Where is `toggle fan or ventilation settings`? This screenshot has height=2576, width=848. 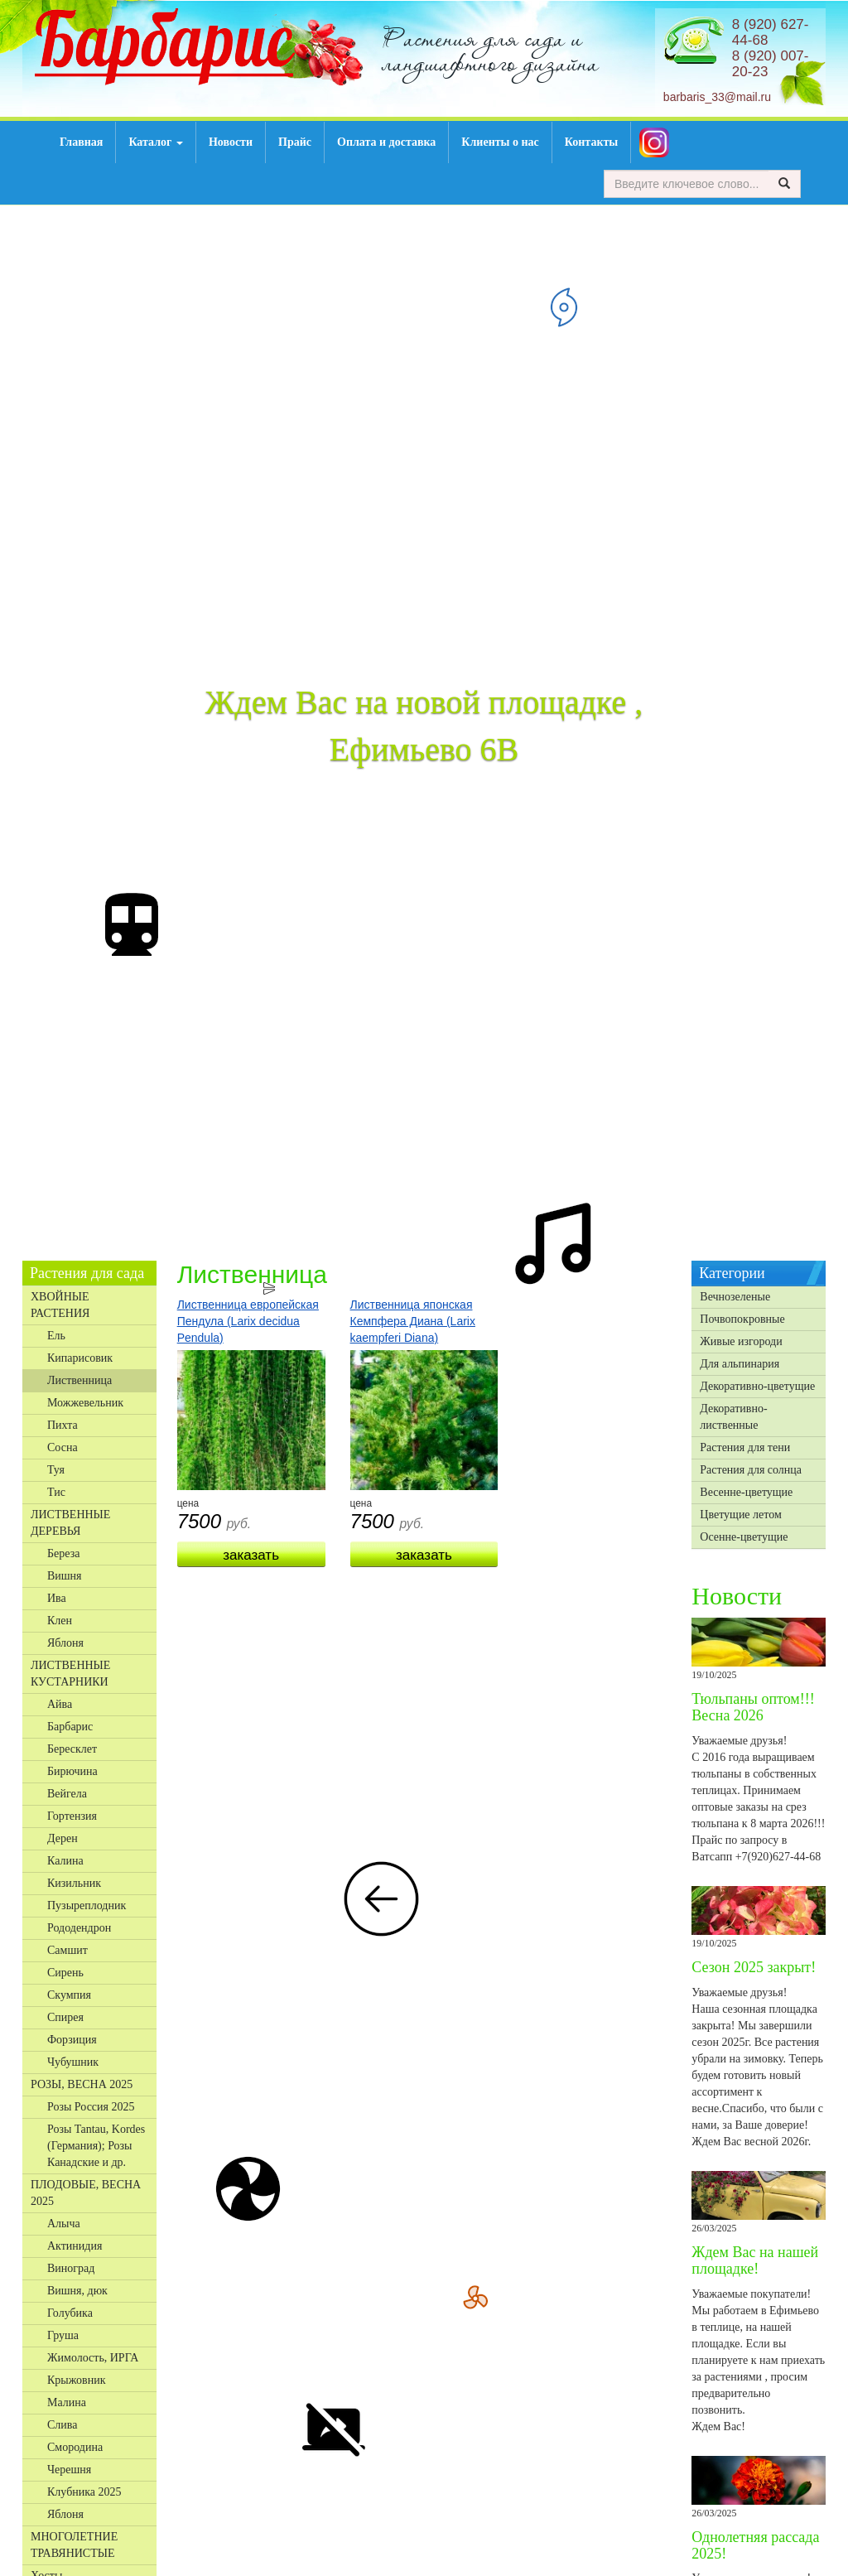
toggle fan or ventilation settings is located at coordinates (475, 2299).